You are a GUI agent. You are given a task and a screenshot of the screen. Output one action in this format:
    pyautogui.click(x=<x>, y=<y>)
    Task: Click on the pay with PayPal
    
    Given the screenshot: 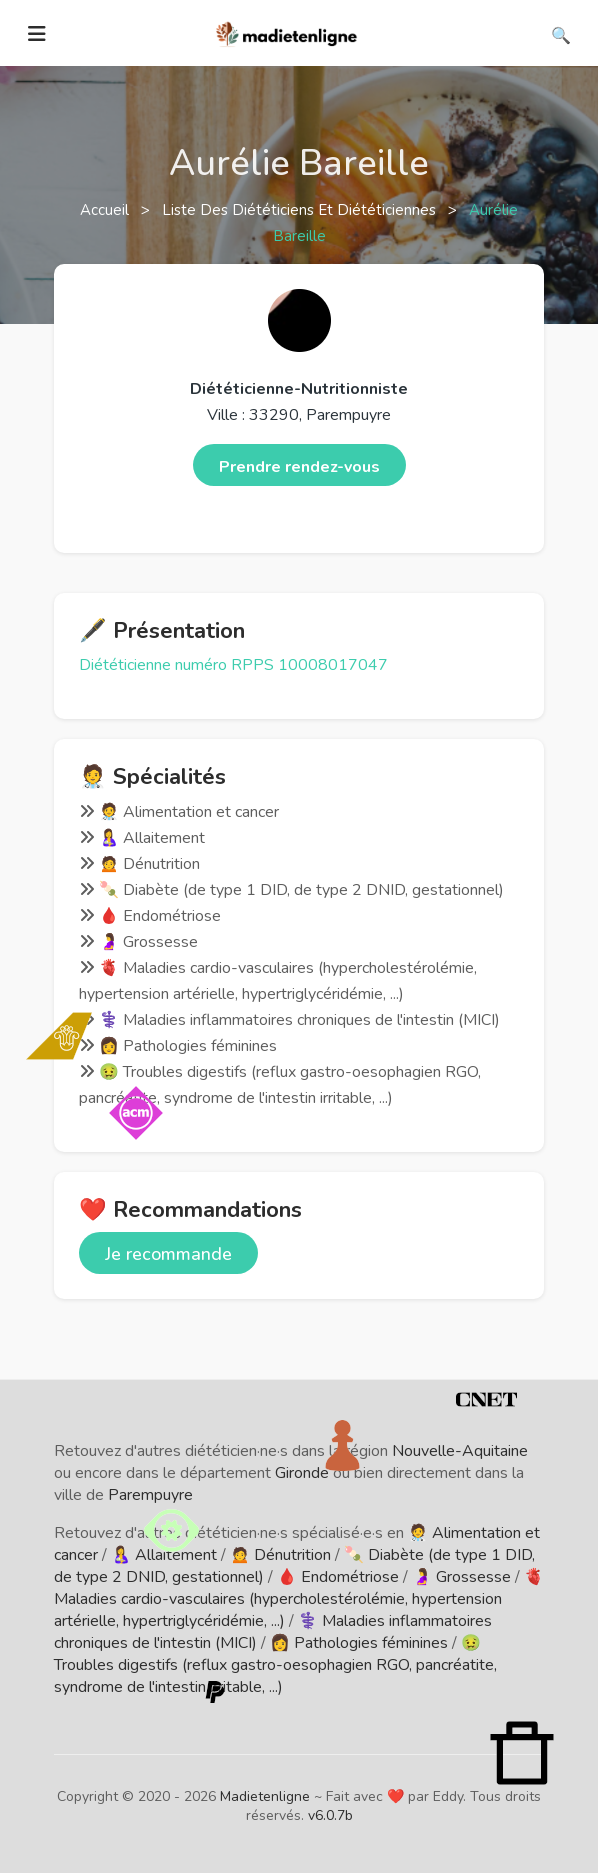 What is the action you would take?
    pyautogui.click(x=215, y=1692)
    